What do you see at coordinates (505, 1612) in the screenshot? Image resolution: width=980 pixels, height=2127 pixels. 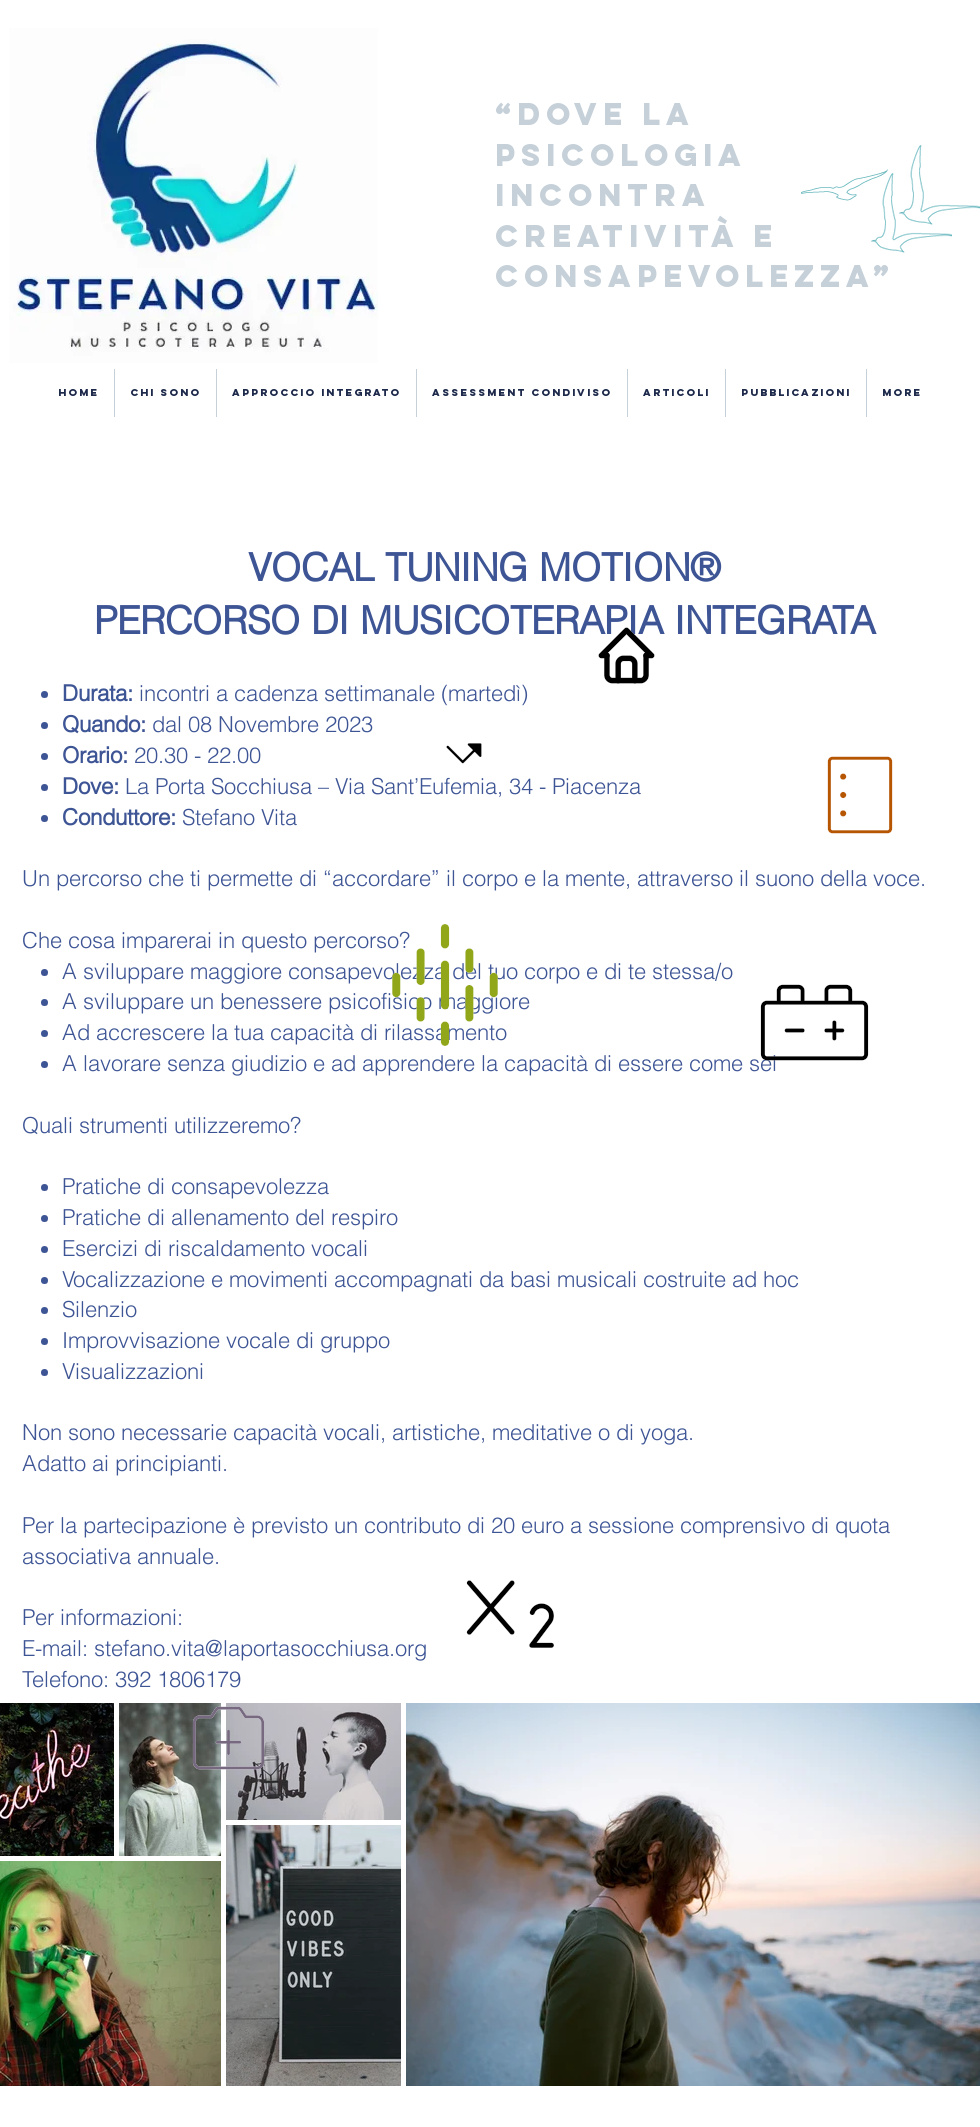 I see `format text as subscript` at bounding box center [505, 1612].